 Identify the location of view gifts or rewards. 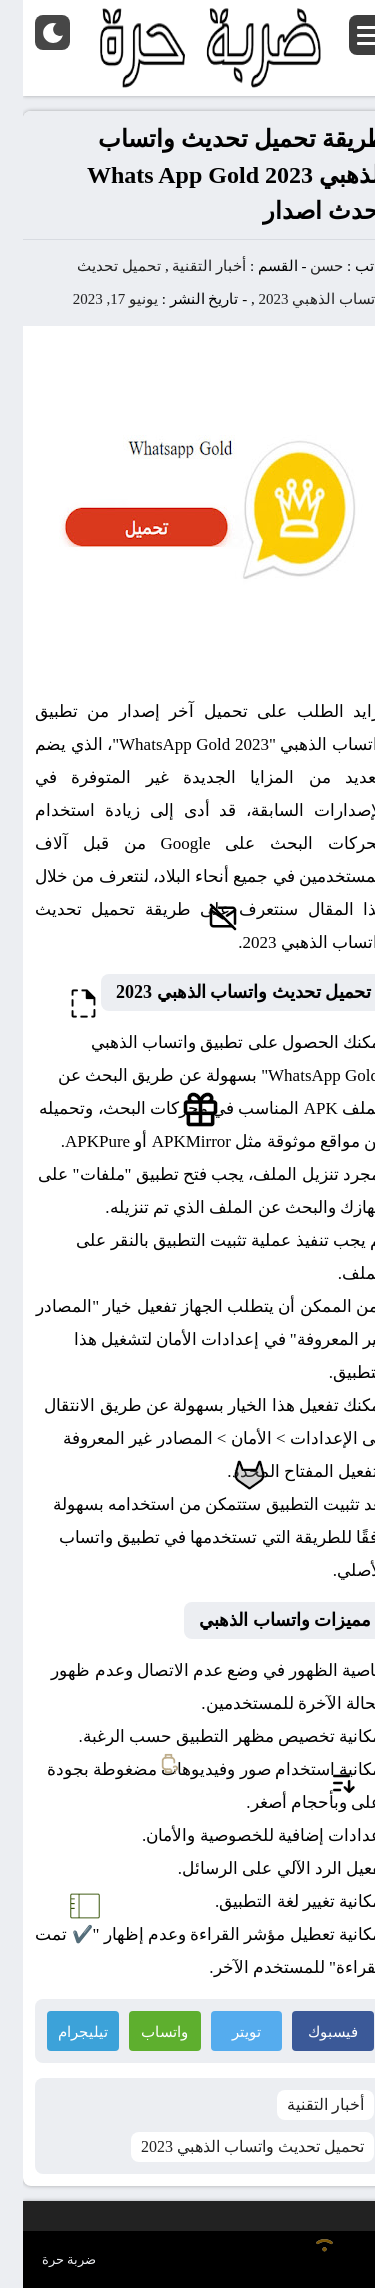
(200, 1109).